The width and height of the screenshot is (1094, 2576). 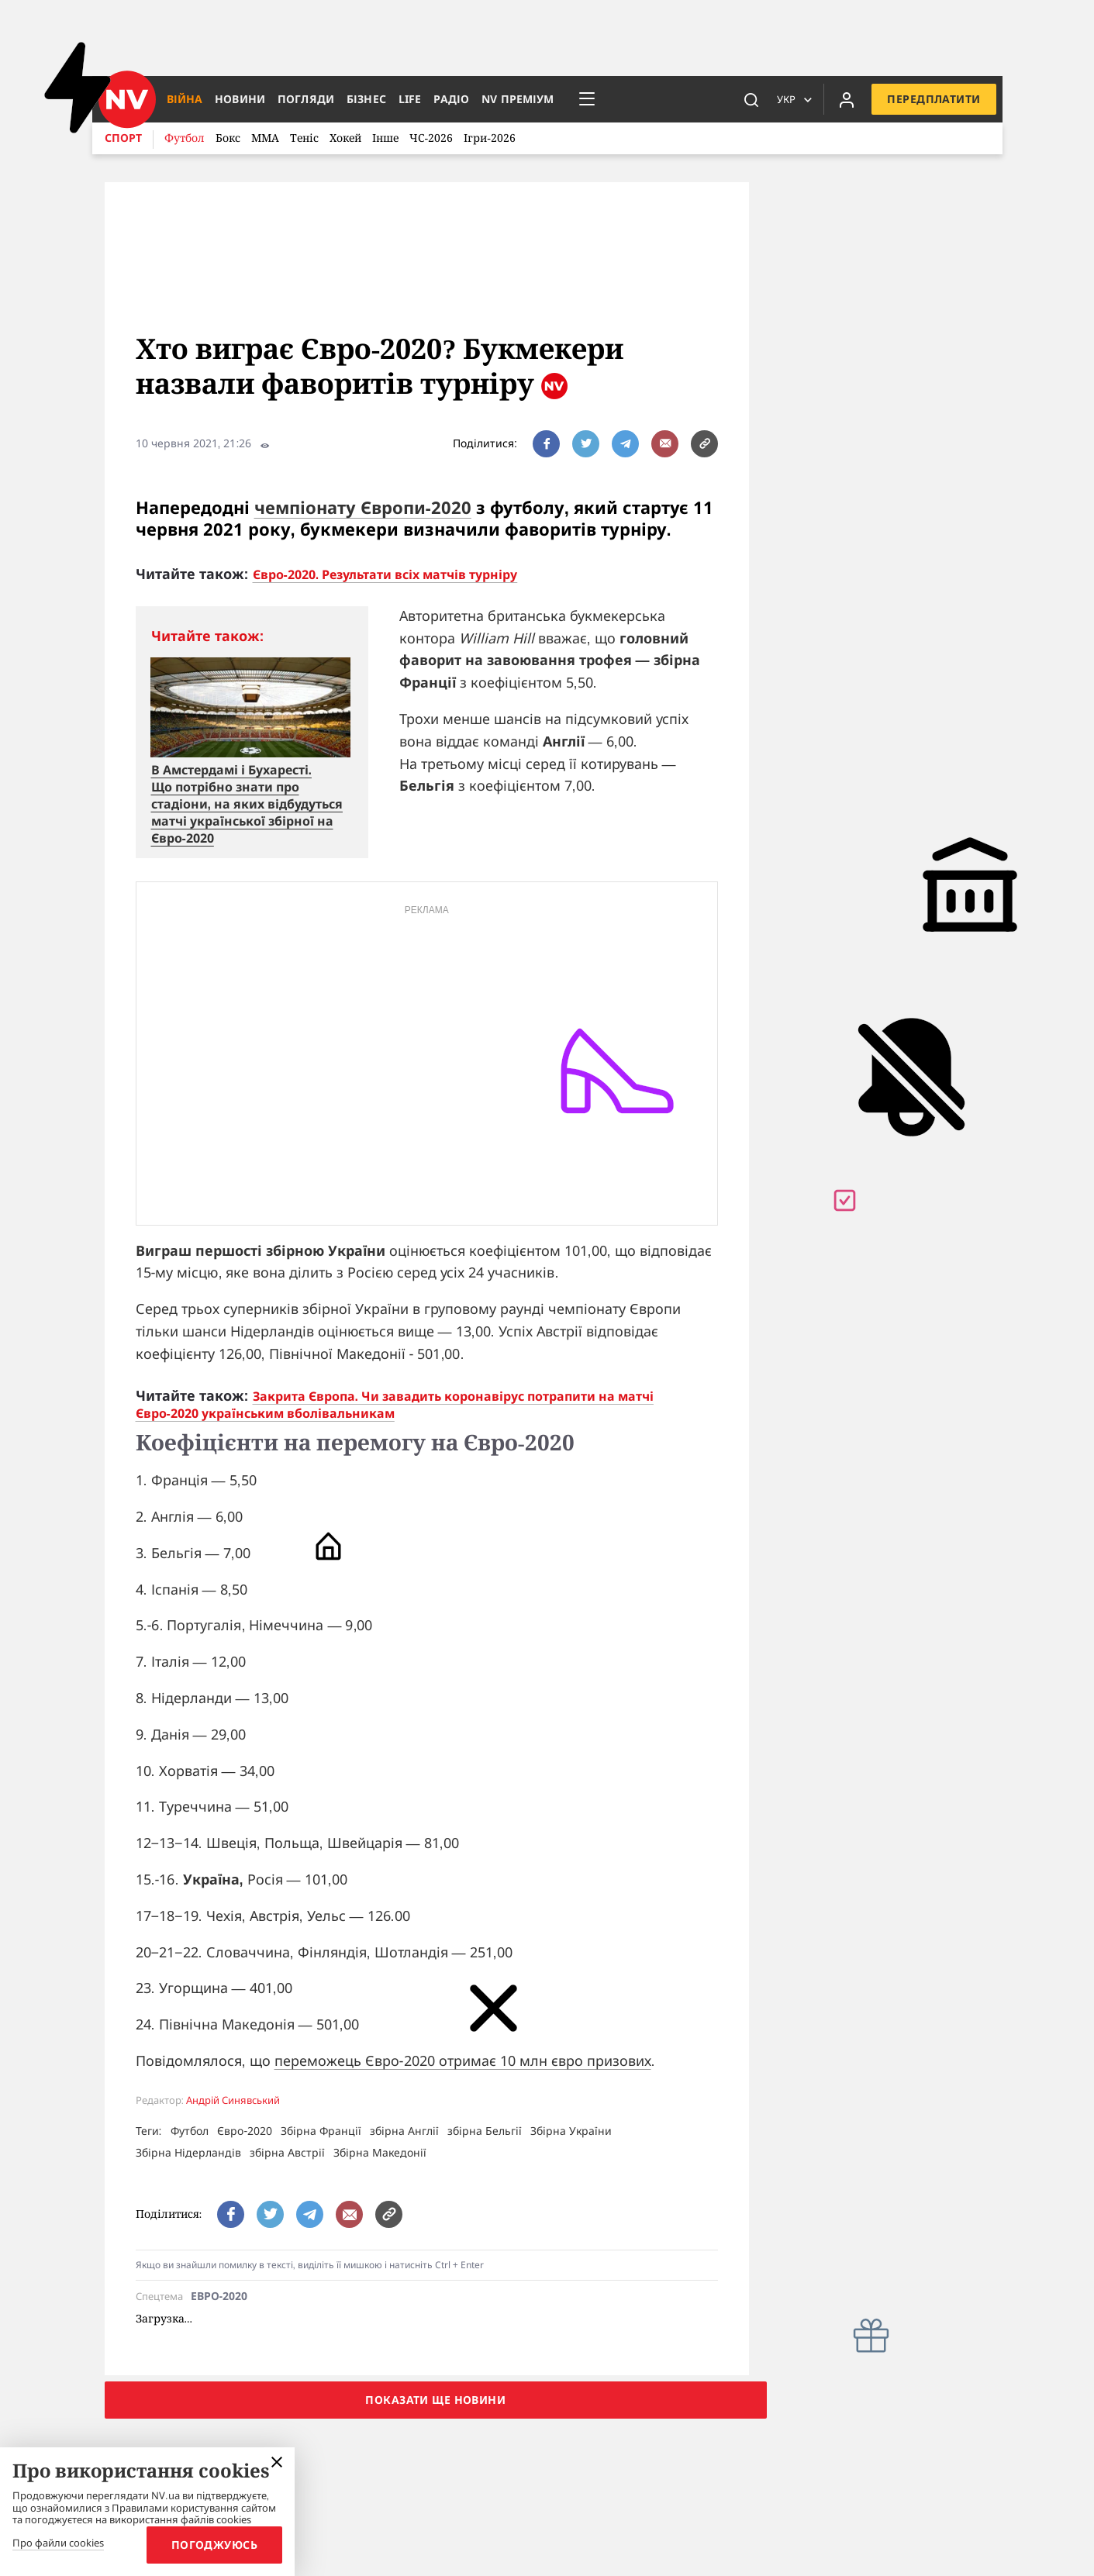 What do you see at coordinates (611, 1074) in the screenshot?
I see `browse women's footwear category` at bounding box center [611, 1074].